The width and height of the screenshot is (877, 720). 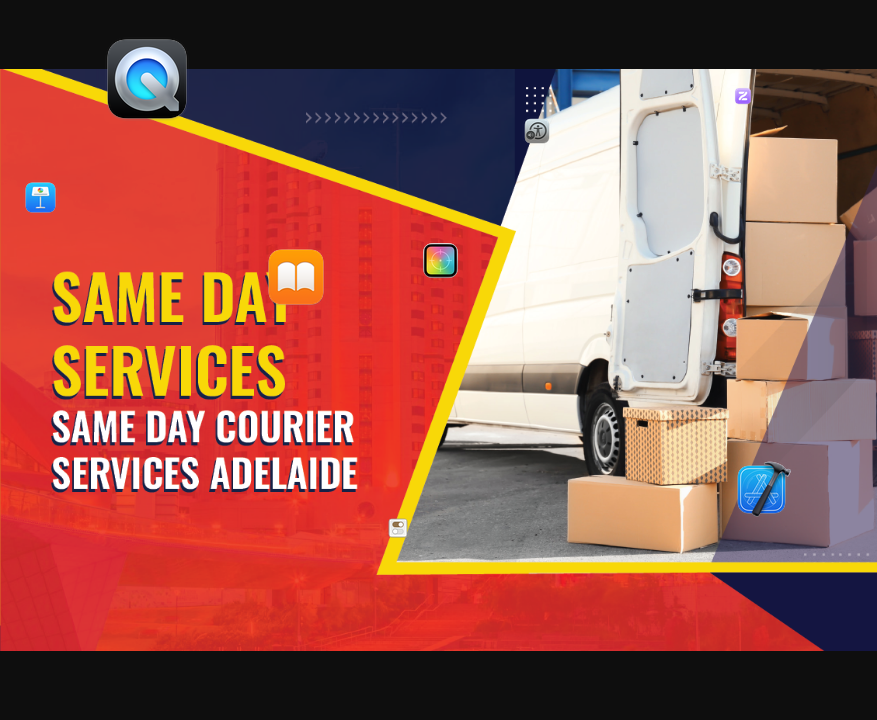 I want to click on open Apple Keynote presentation app, so click(x=40, y=197).